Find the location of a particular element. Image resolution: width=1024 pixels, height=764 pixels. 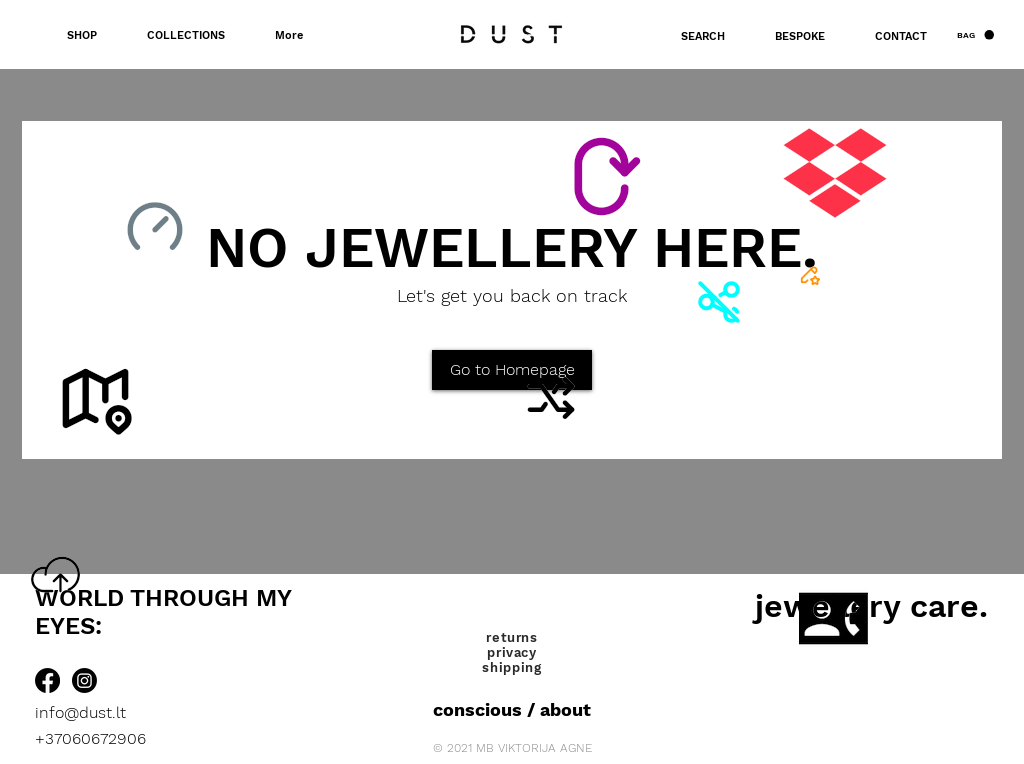

upload file to cloud storage is located at coordinates (55, 574).